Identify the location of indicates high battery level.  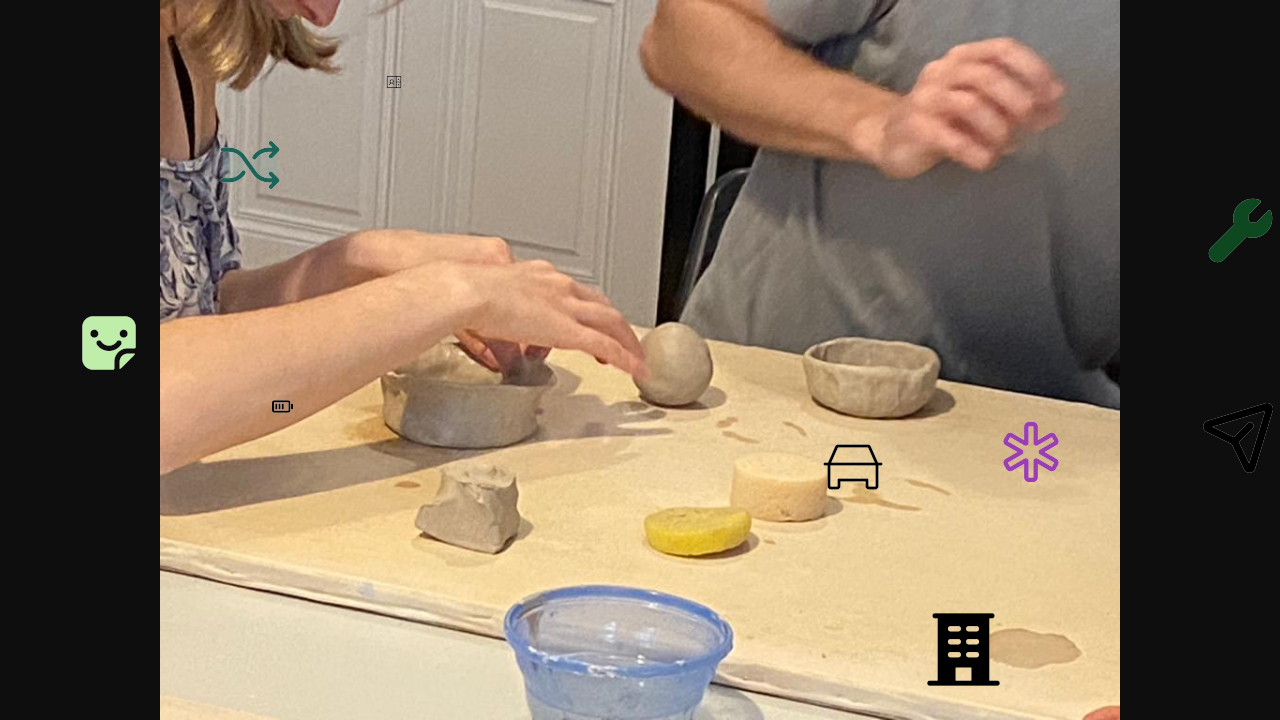
(282, 406).